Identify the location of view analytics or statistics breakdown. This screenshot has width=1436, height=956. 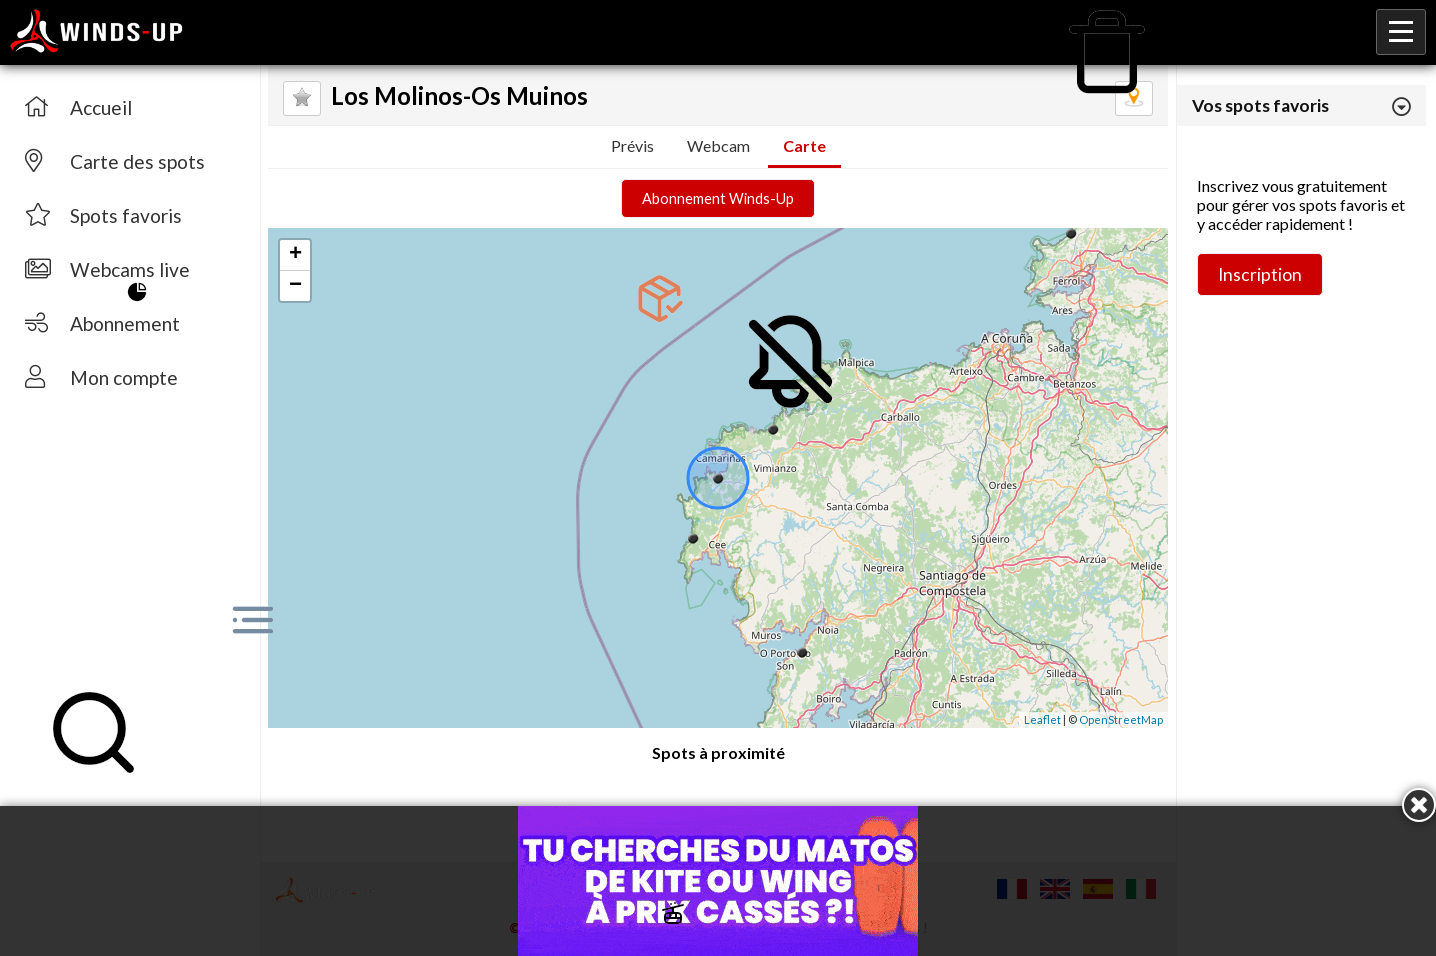
(137, 292).